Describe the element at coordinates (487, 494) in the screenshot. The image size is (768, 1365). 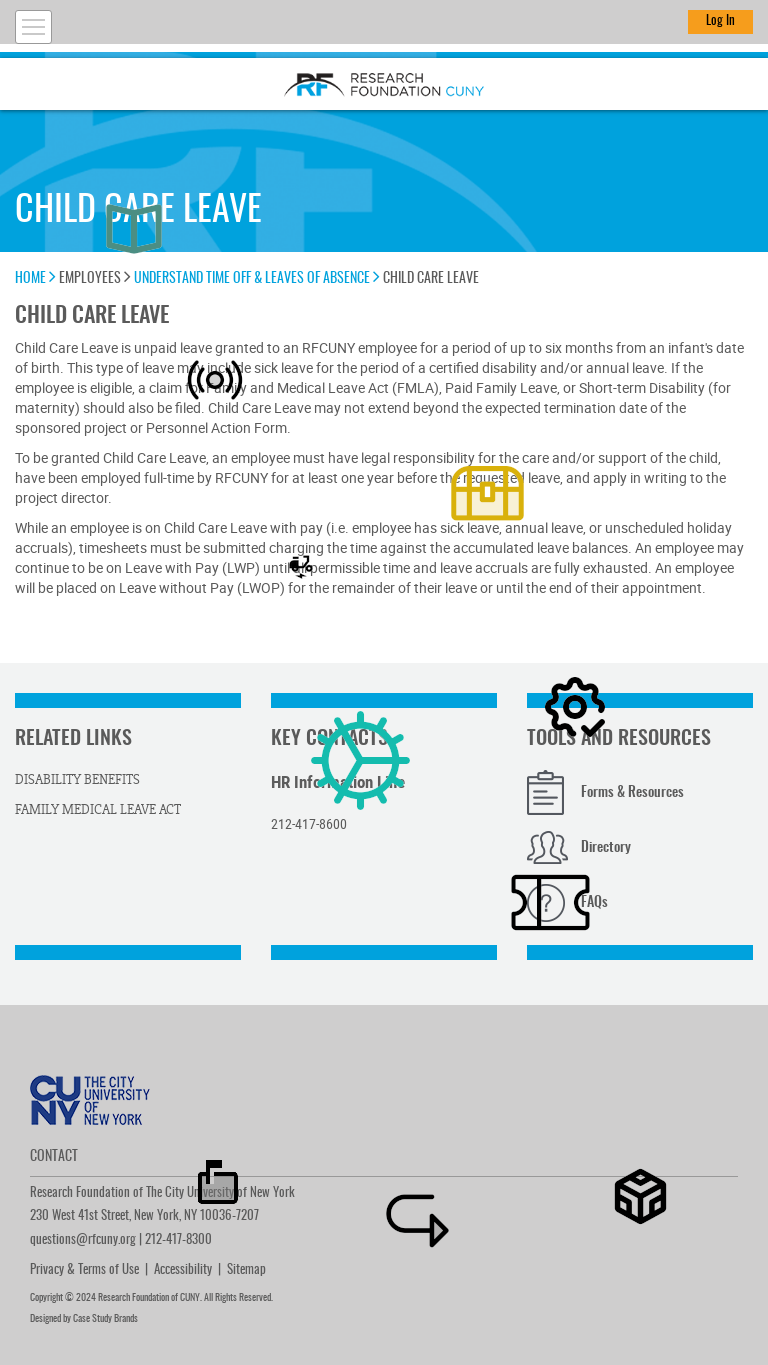
I see `access your rewards or collectibles` at that location.